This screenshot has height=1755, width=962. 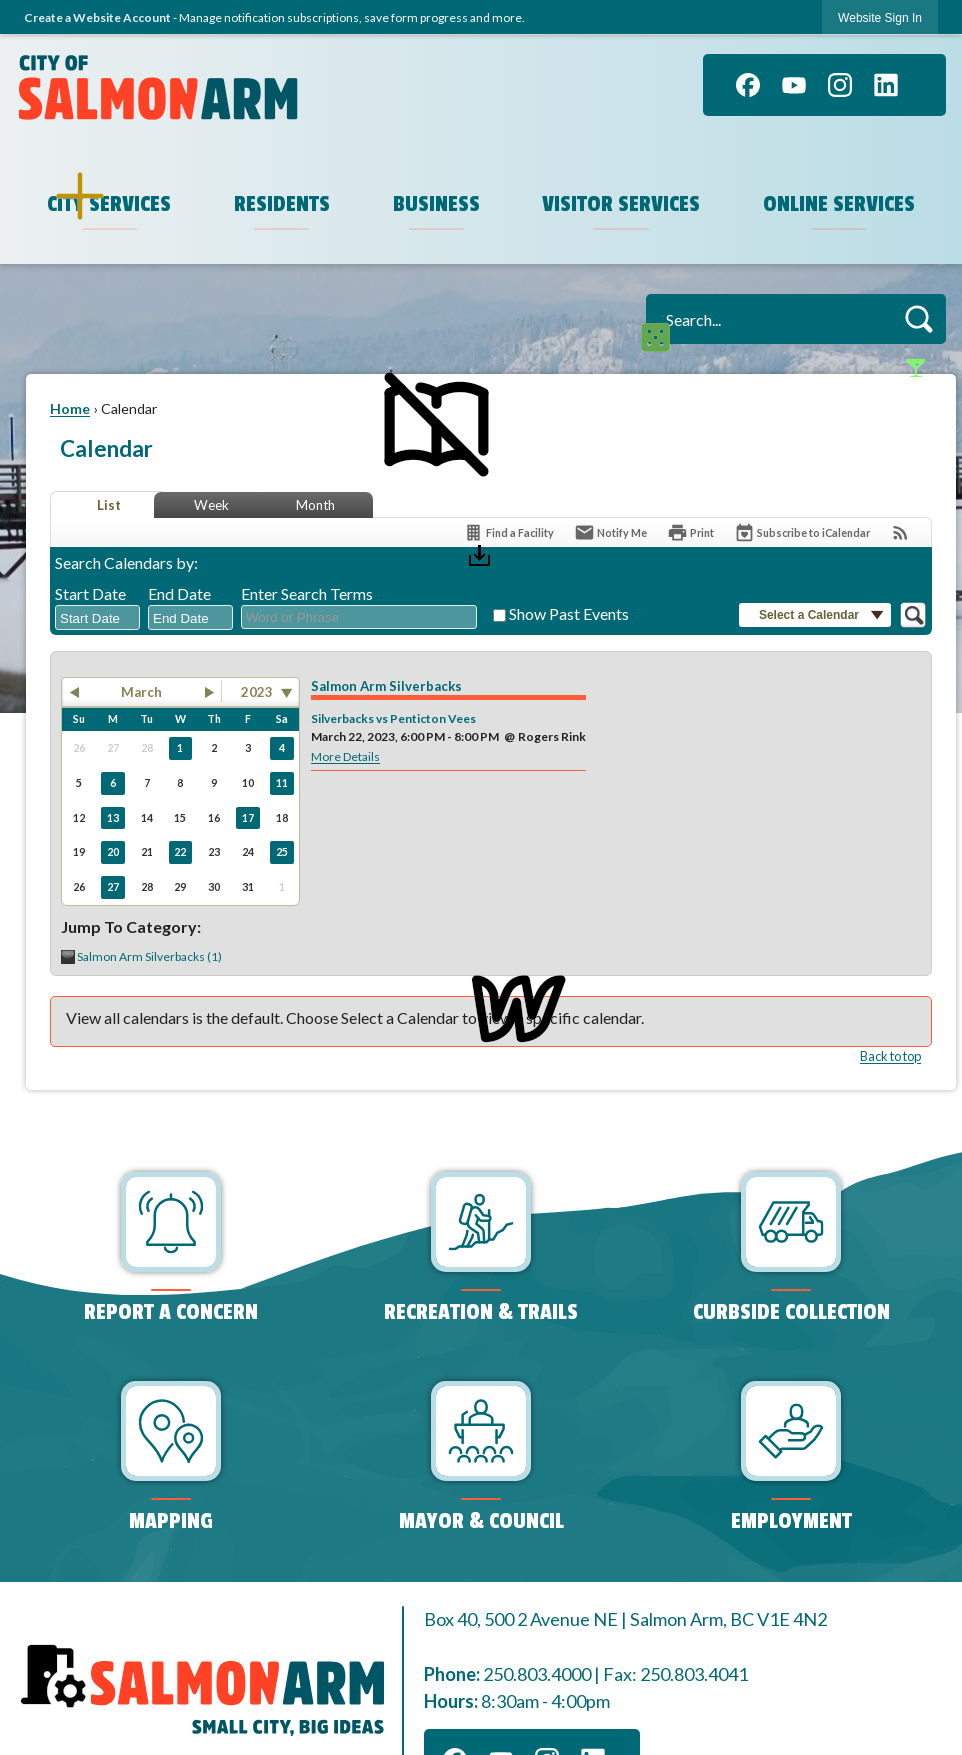 I want to click on open Webflow website builder, so click(x=516, y=1006).